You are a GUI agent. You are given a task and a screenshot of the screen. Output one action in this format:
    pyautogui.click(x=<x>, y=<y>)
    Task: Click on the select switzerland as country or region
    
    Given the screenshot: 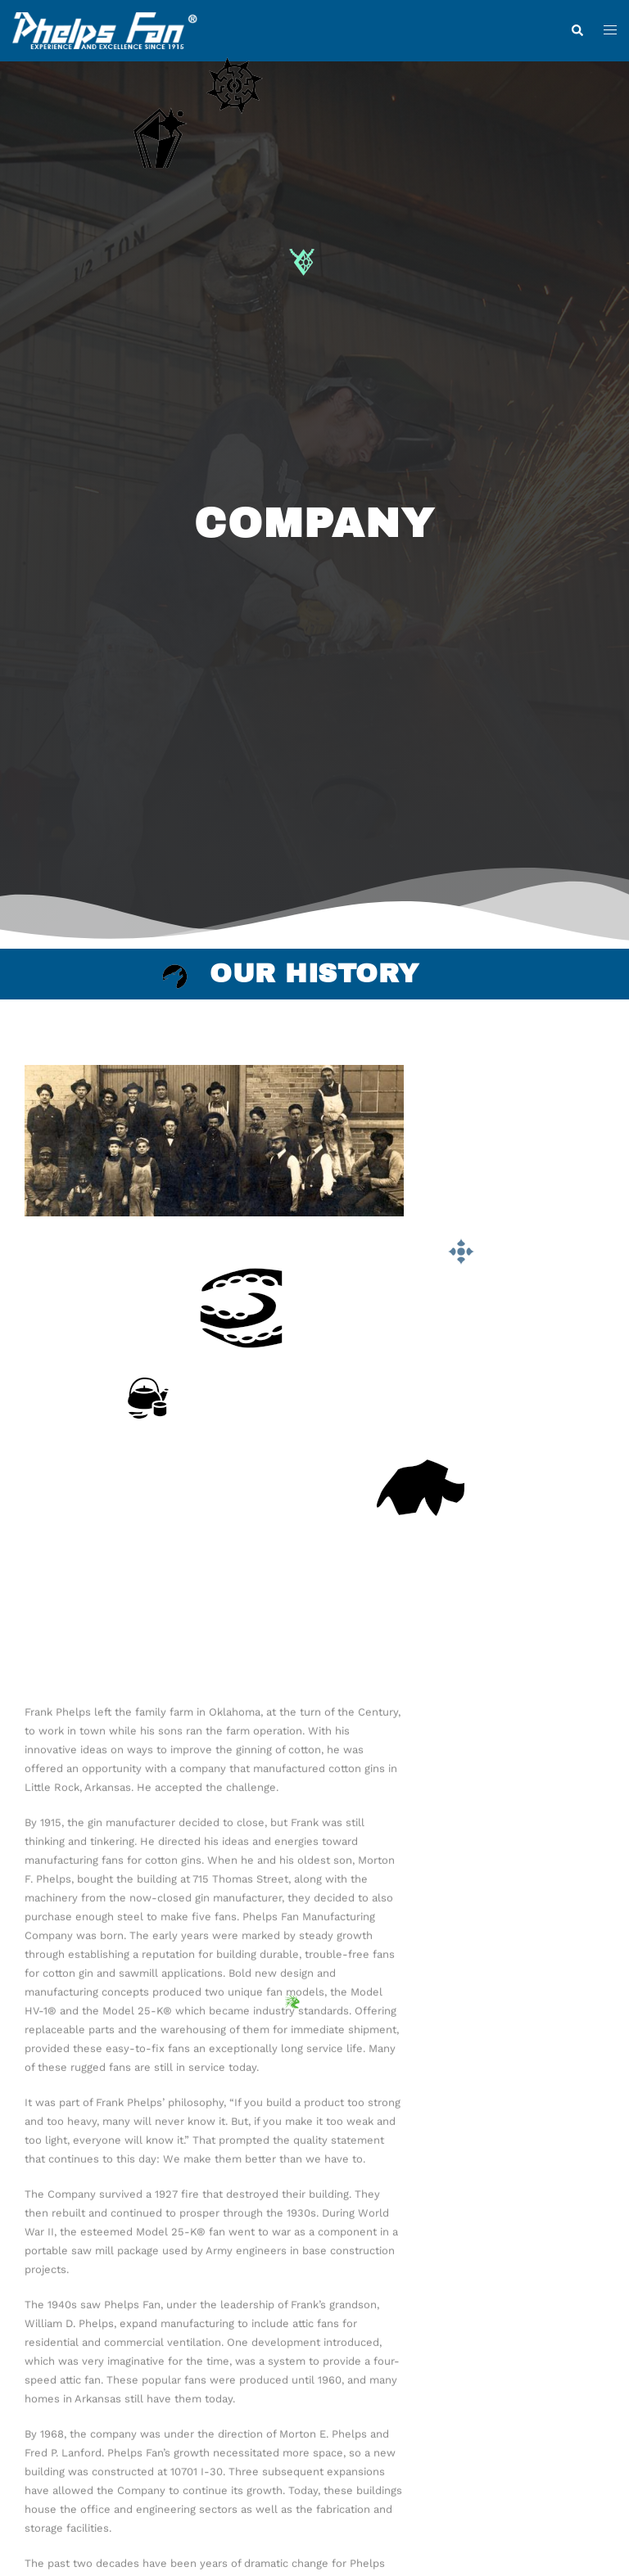 What is the action you would take?
    pyautogui.click(x=420, y=1487)
    